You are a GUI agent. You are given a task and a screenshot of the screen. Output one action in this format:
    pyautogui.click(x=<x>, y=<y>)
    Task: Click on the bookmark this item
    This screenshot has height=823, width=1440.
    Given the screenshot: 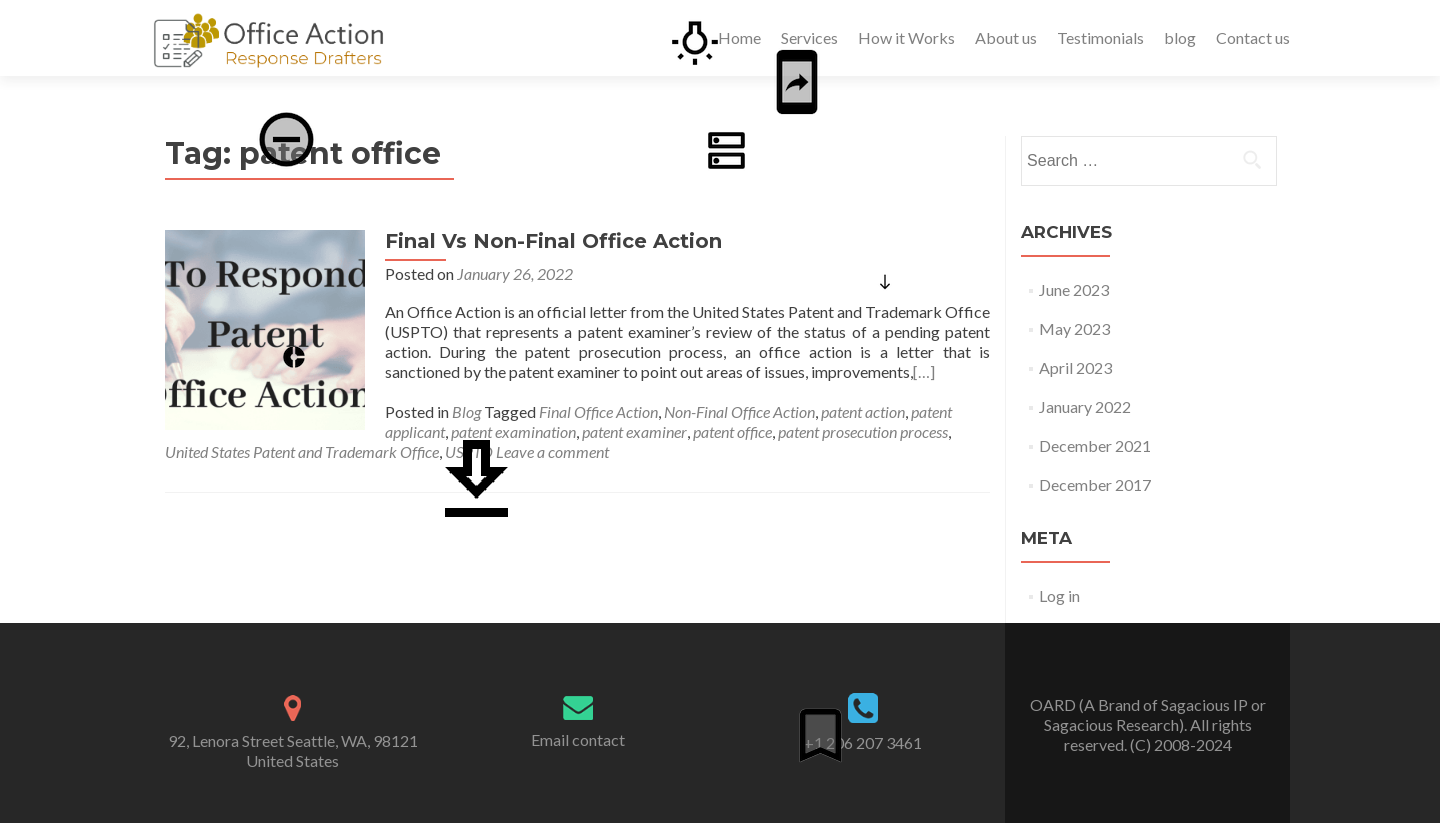 What is the action you would take?
    pyautogui.click(x=820, y=735)
    